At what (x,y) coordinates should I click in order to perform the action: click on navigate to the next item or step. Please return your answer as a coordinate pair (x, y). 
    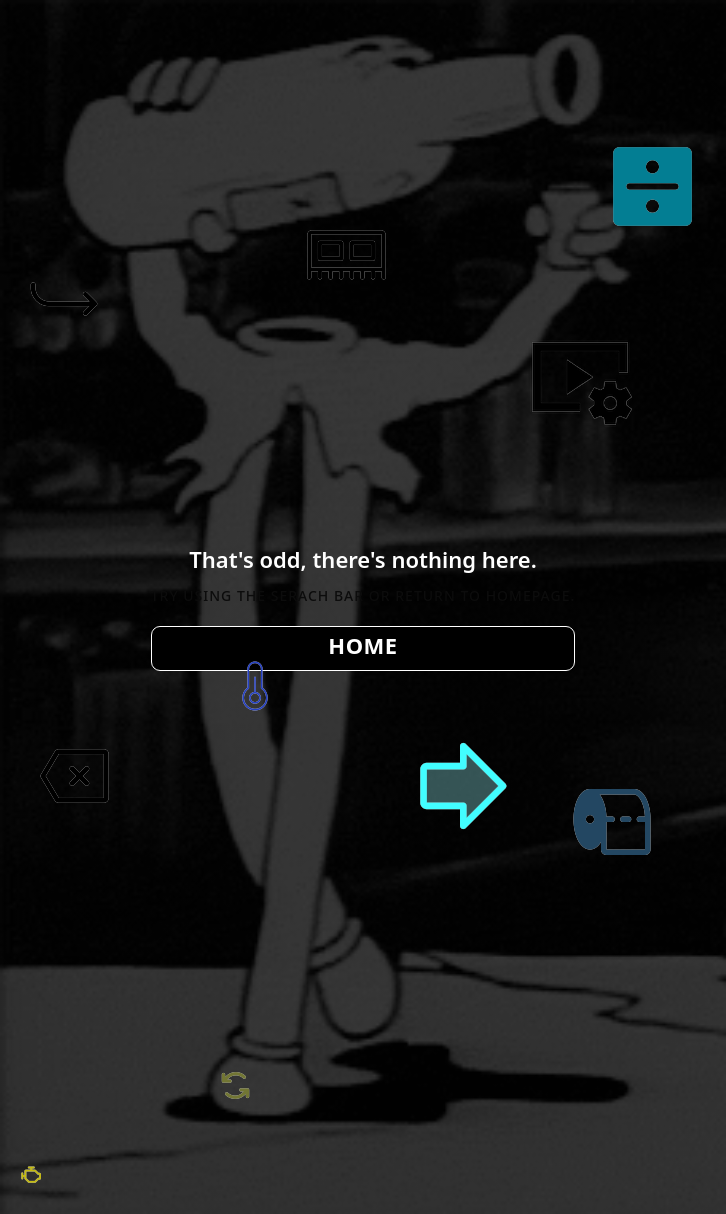
    Looking at the image, I should click on (460, 786).